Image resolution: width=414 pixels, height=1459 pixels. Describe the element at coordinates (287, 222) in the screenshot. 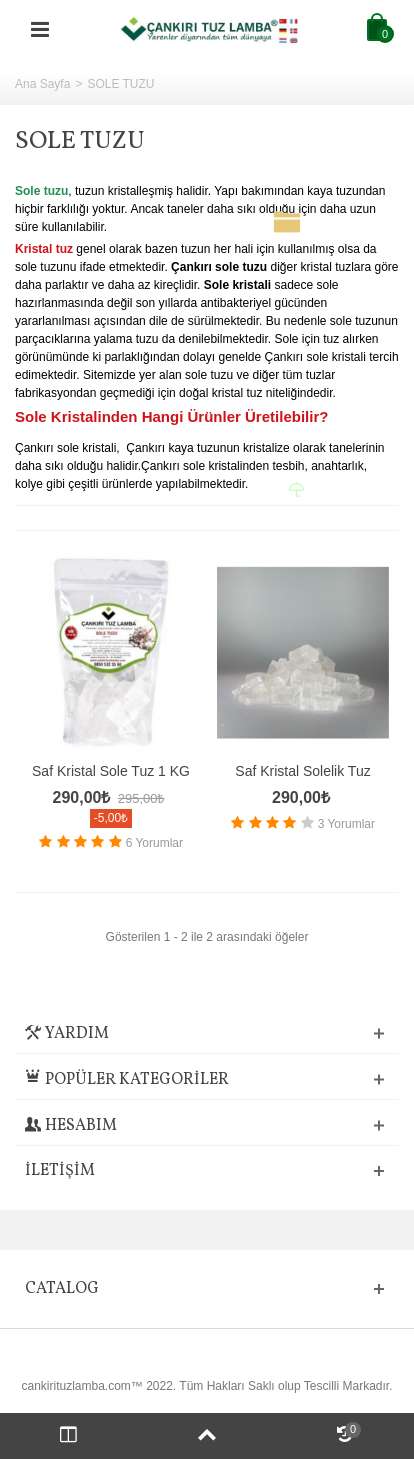

I see `open folder to view files` at that location.